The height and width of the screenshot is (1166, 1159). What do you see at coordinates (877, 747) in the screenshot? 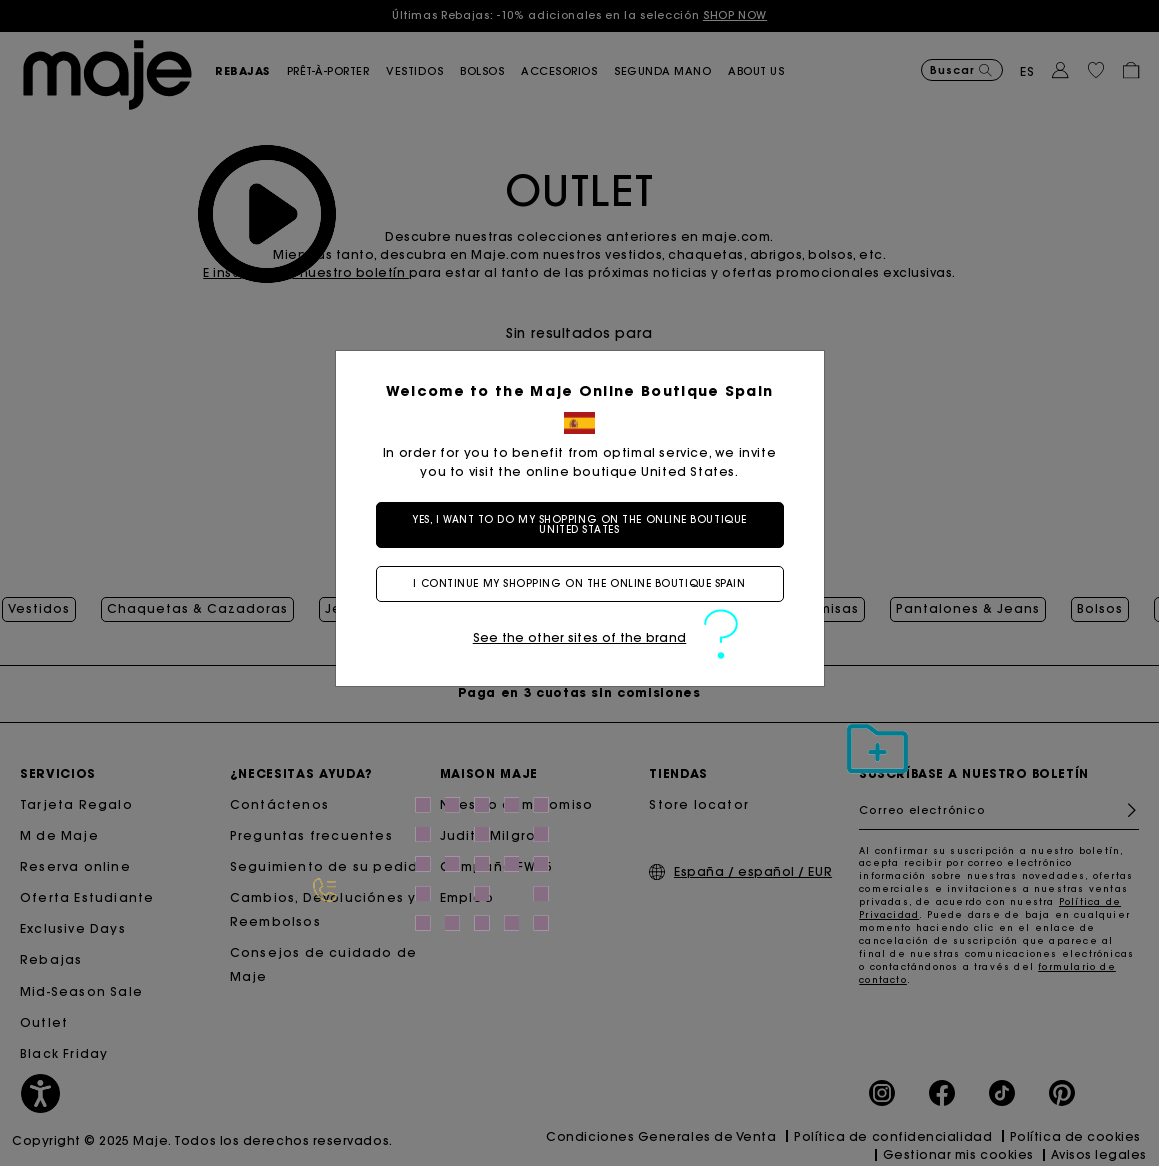
I see `create a new folder` at bounding box center [877, 747].